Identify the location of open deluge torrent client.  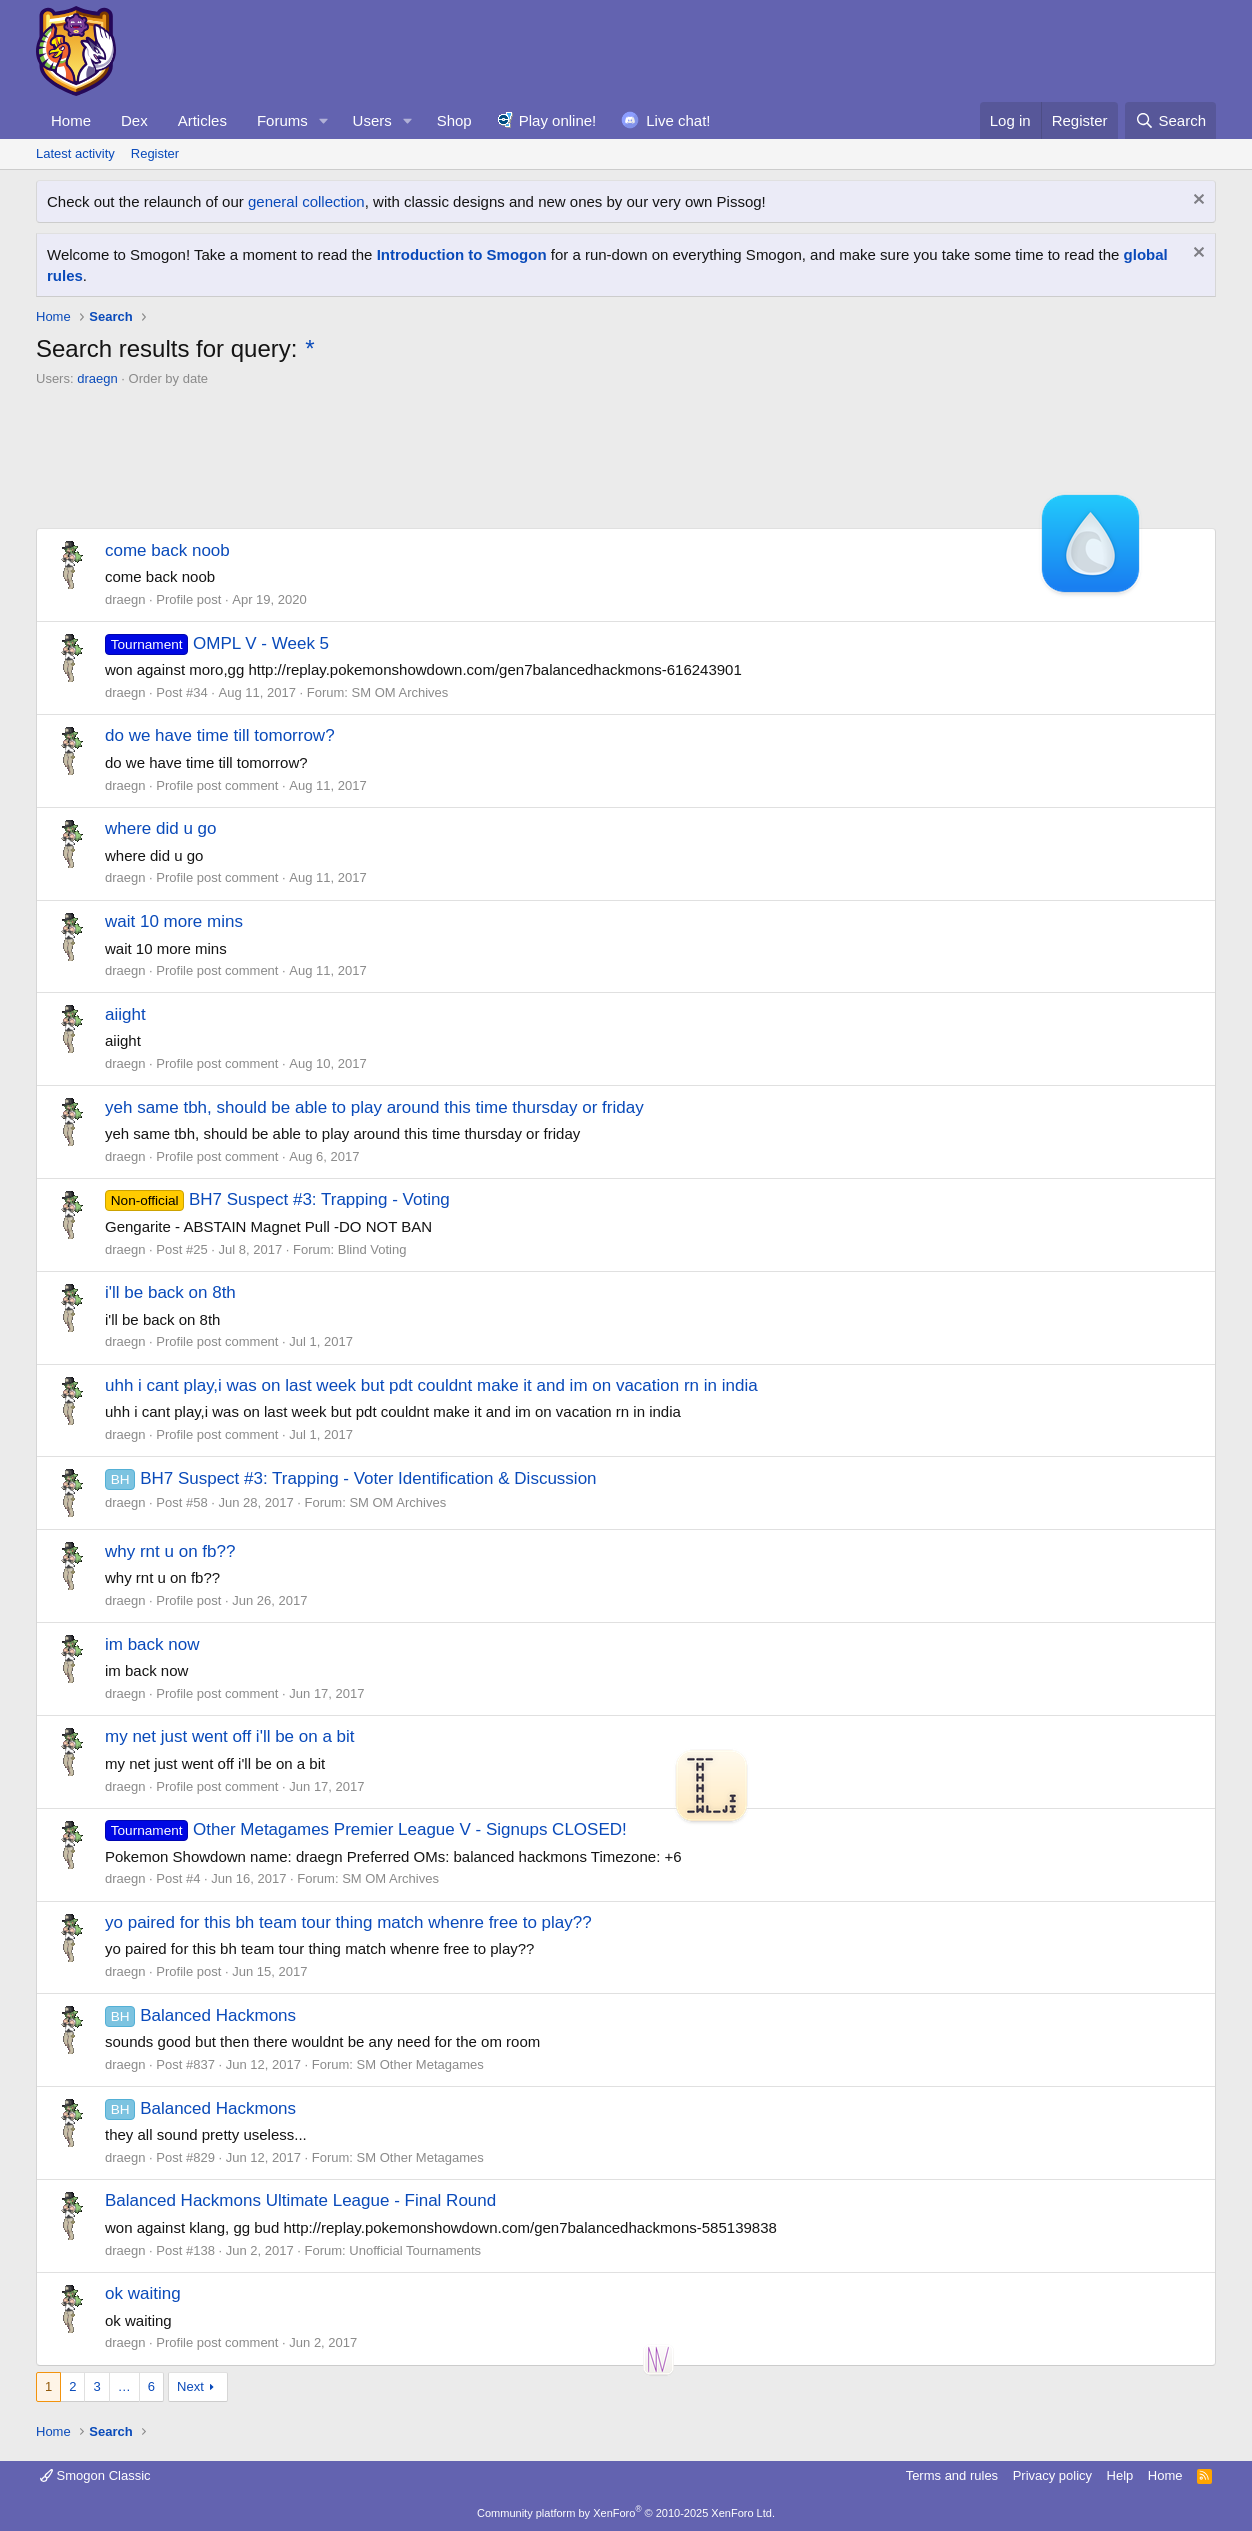
(1090, 543).